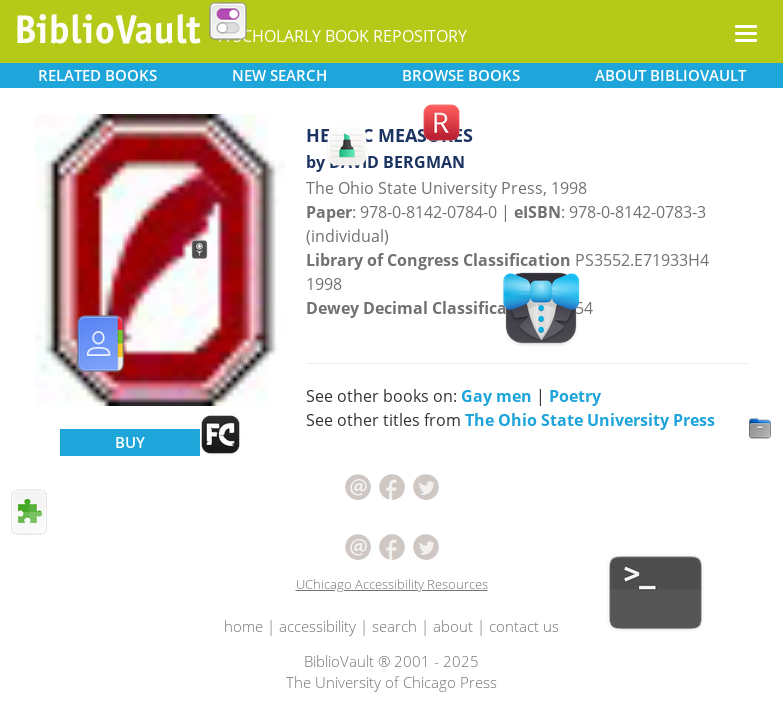  Describe the element at coordinates (220, 434) in the screenshot. I see `launch Far Cry game` at that location.